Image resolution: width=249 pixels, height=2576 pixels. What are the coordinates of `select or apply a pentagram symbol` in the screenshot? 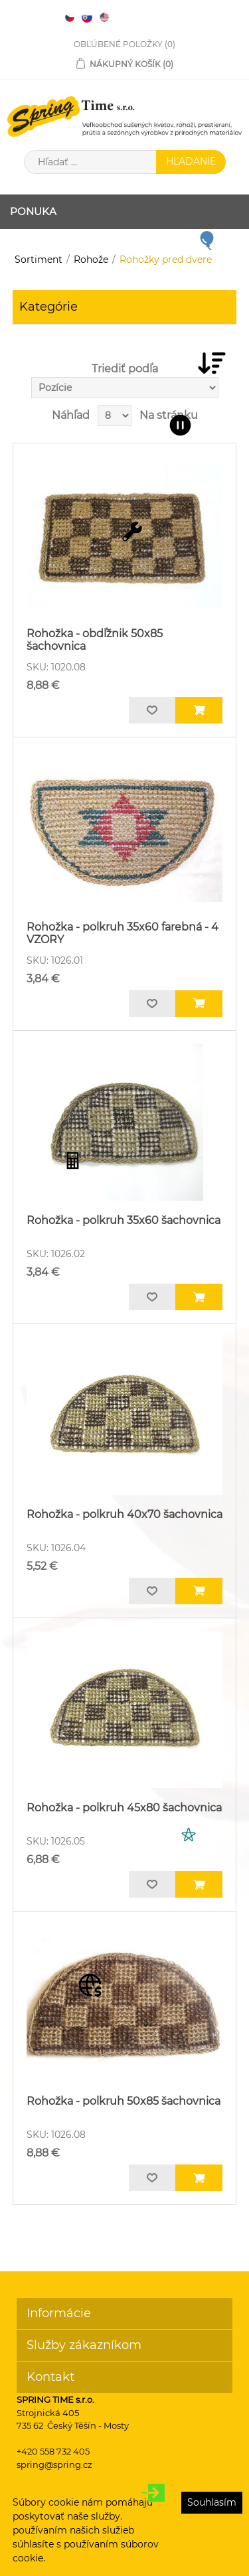 It's located at (189, 1835).